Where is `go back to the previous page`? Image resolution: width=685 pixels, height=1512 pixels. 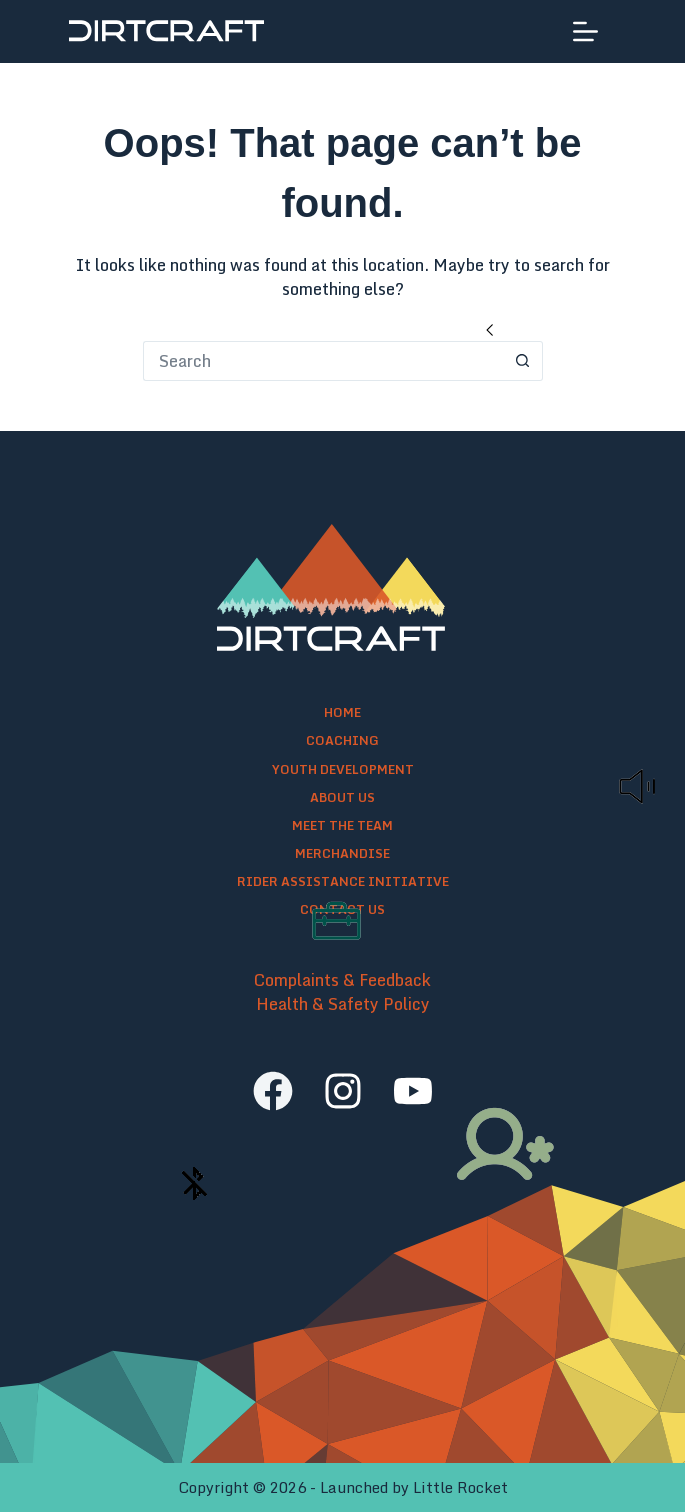 go back to the previous page is located at coordinates (490, 330).